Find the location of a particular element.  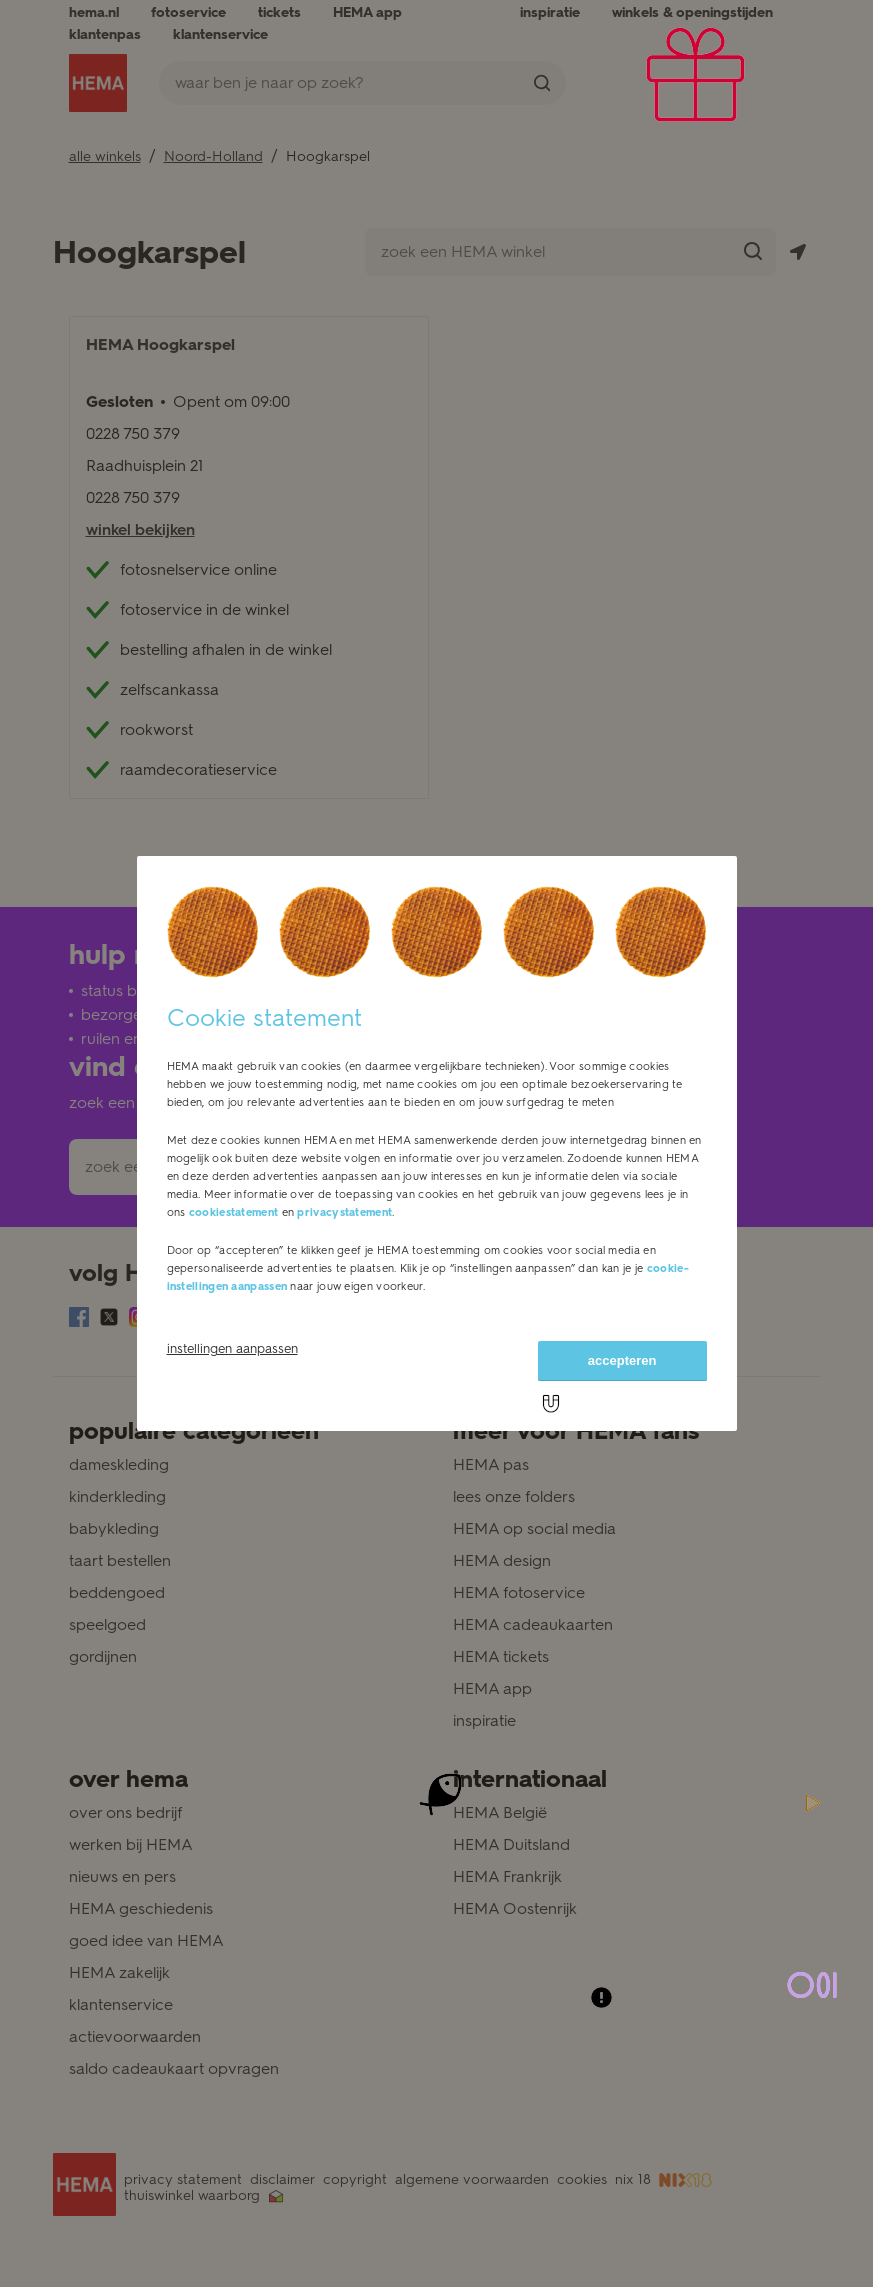

play media or start video is located at coordinates (811, 1803).